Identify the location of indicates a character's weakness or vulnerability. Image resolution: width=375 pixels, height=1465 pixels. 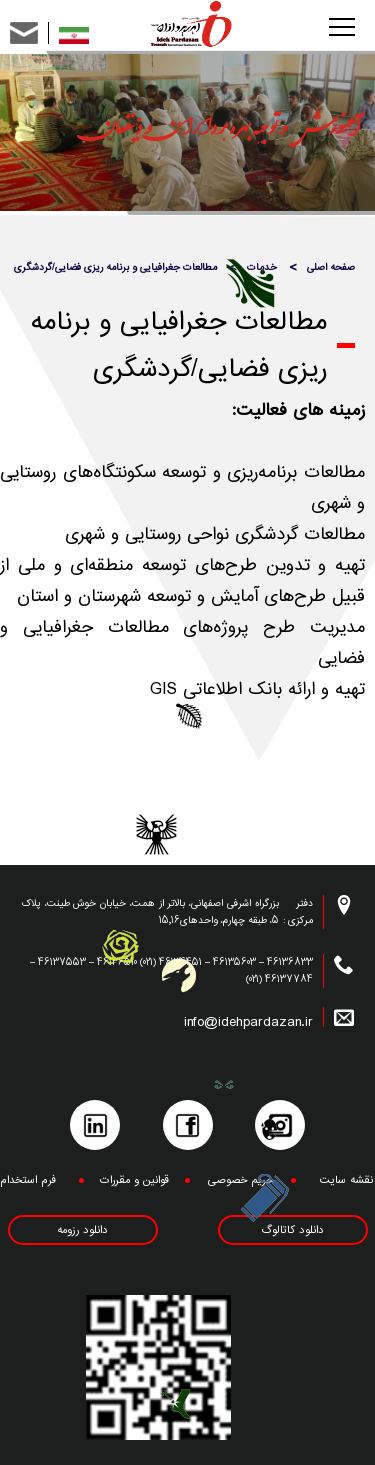
(175, 1404).